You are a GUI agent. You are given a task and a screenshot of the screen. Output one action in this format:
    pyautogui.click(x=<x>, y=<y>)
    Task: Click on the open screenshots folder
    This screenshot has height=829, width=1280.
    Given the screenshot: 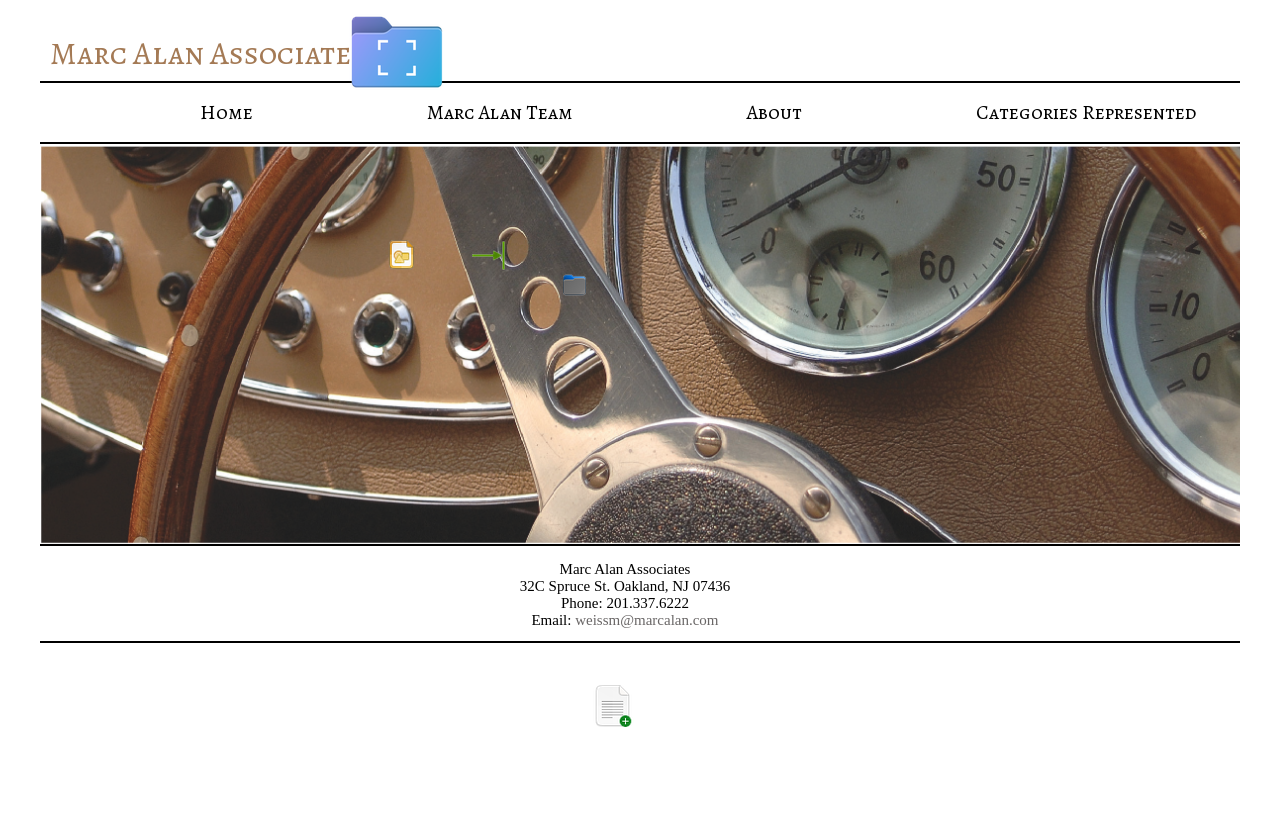 What is the action you would take?
    pyautogui.click(x=396, y=54)
    